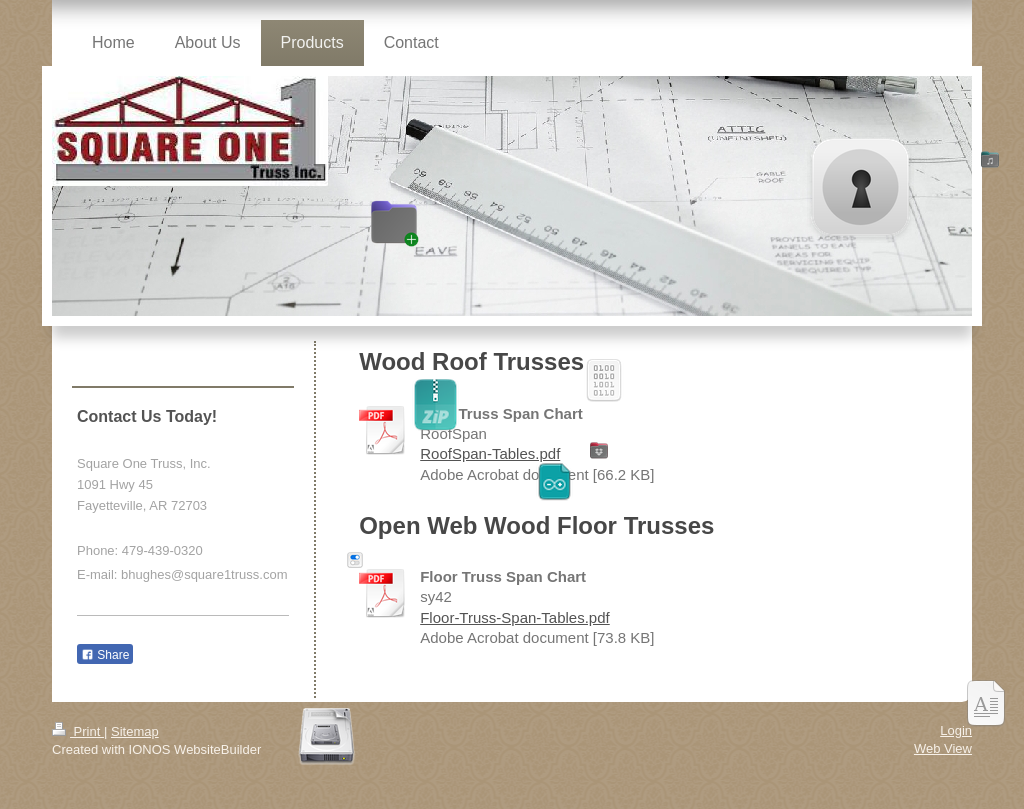 The width and height of the screenshot is (1024, 809). I want to click on open your dropbox folder, so click(599, 450).